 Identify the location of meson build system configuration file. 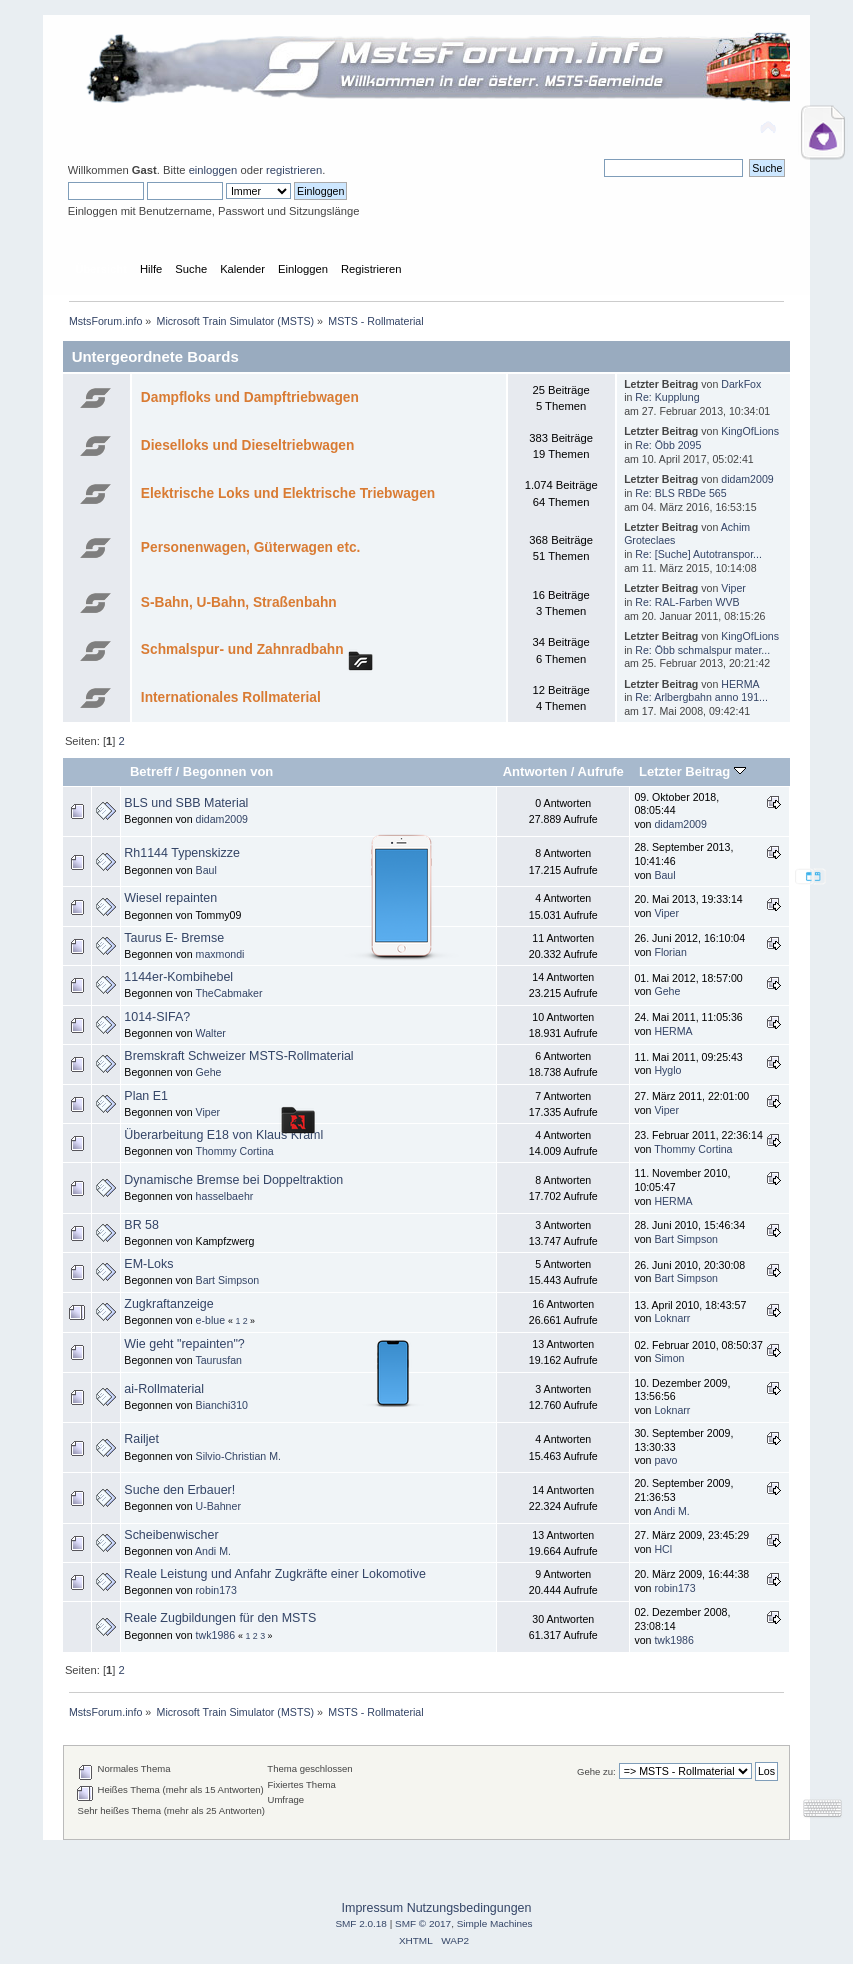
(823, 132).